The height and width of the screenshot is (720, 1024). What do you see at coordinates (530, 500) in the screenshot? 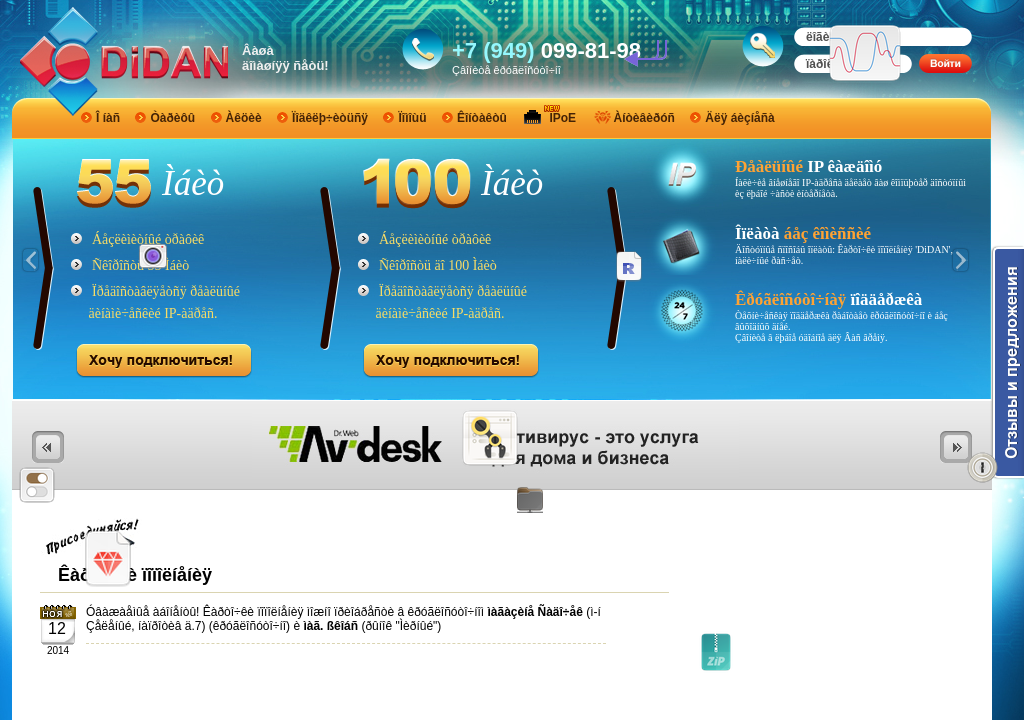
I see `access files stored on a remote server` at bounding box center [530, 500].